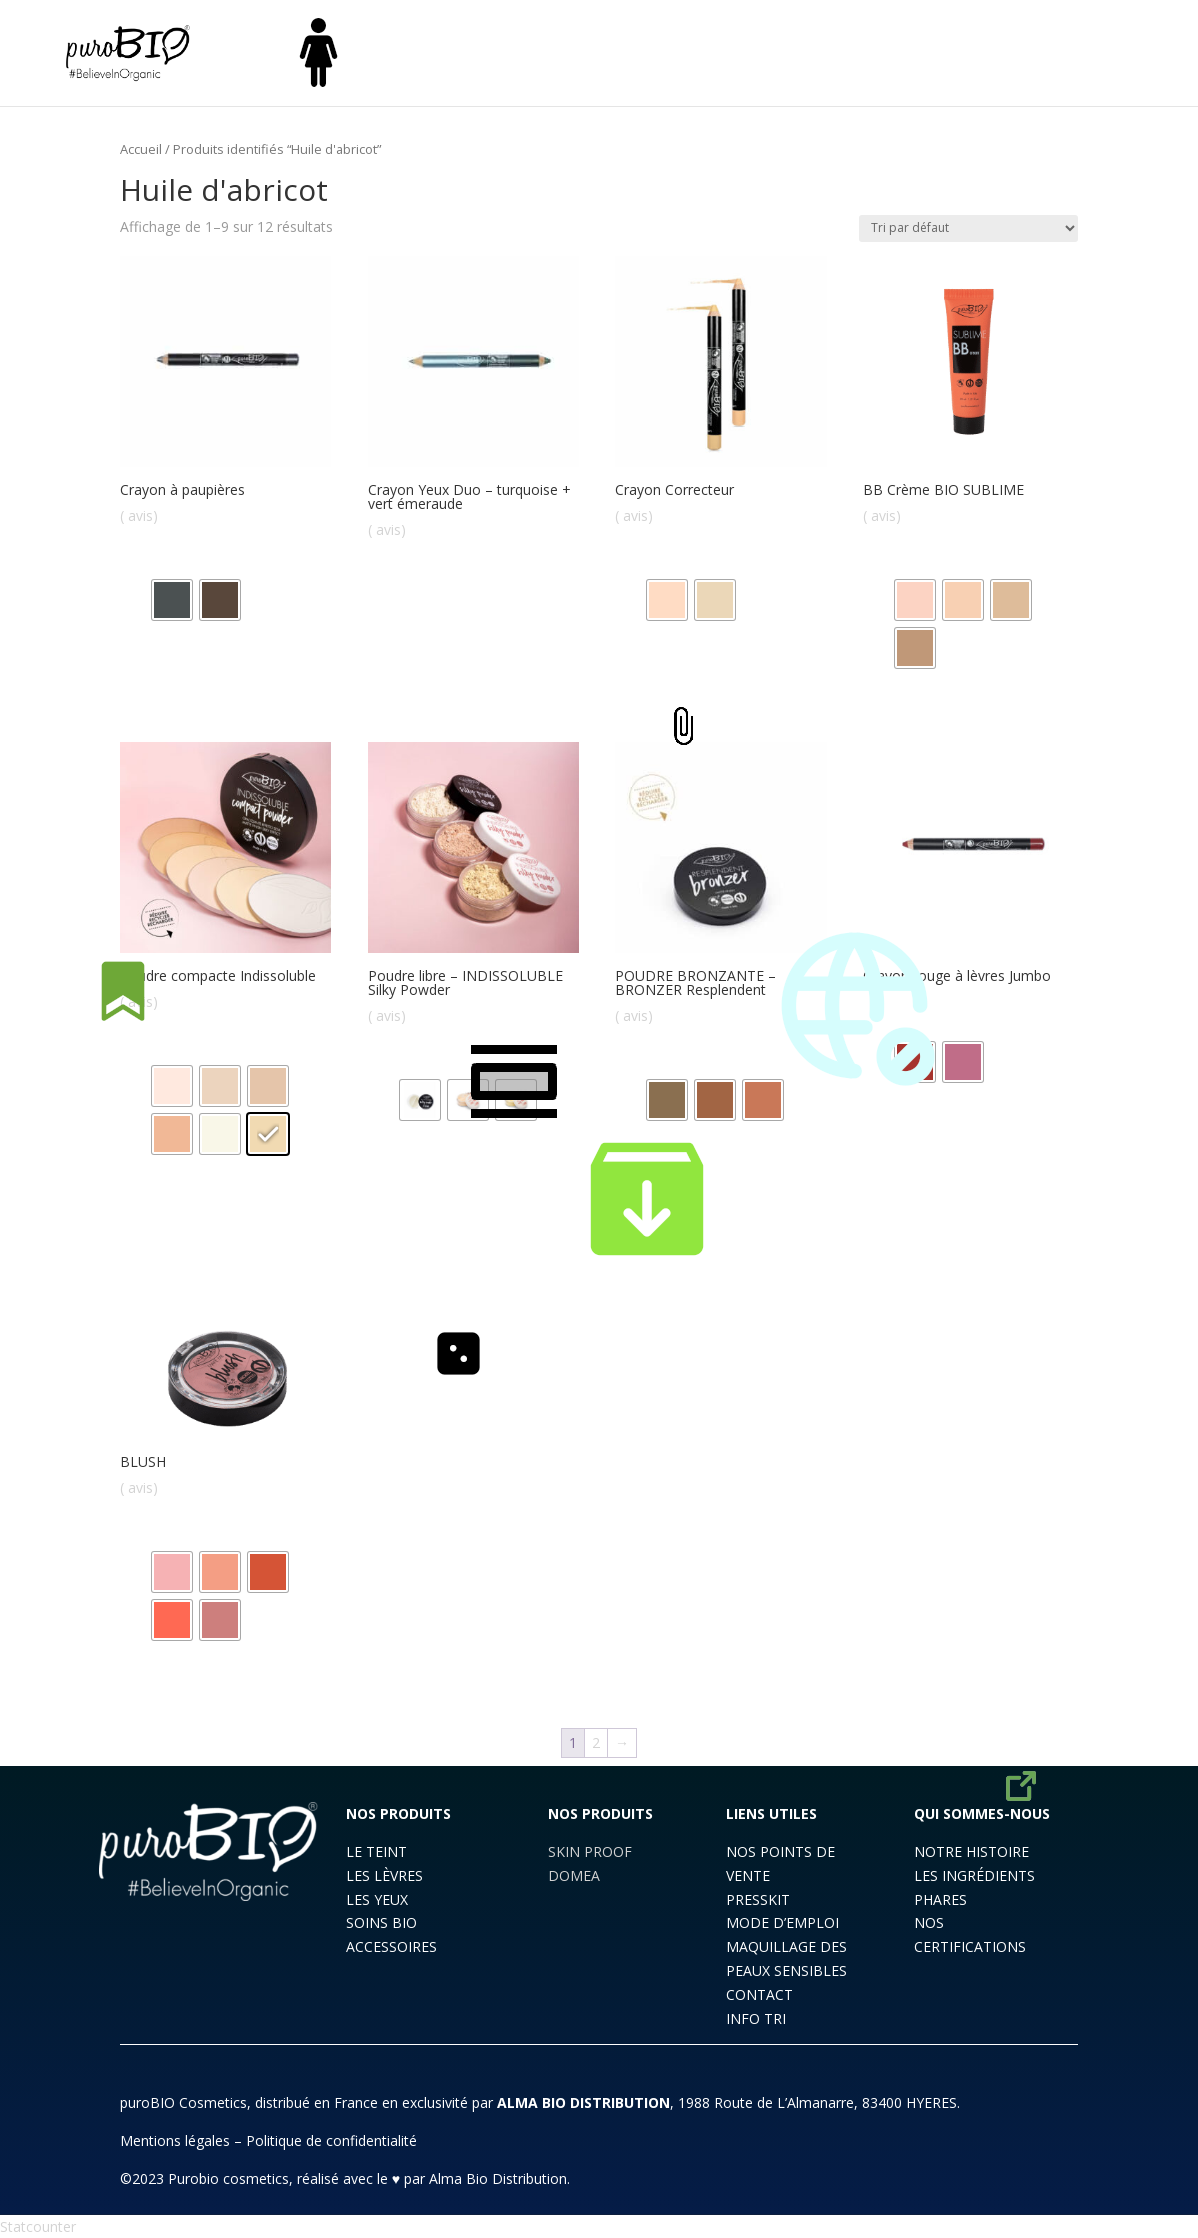 The height and width of the screenshot is (2238, 1198). I want to click on open link in a new window or tab, so click(1021, 1786).